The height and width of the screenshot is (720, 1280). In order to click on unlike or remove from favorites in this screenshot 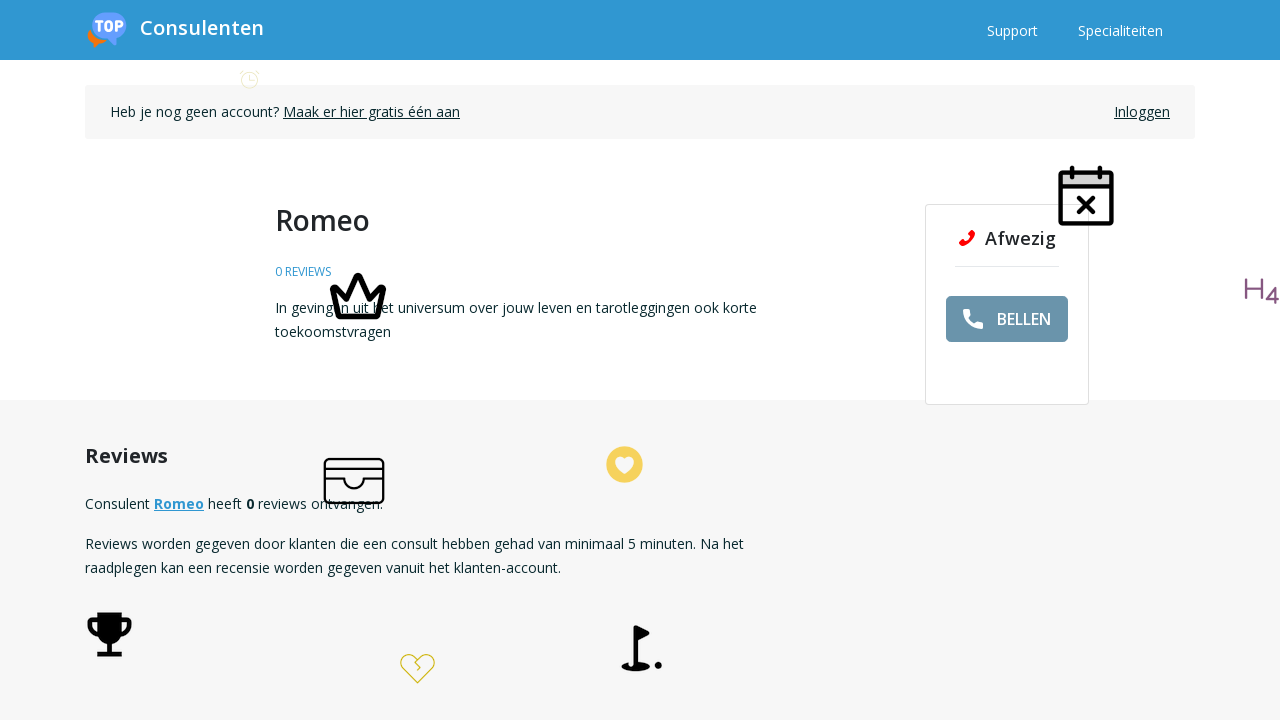, I will do `click(417, 667)`.